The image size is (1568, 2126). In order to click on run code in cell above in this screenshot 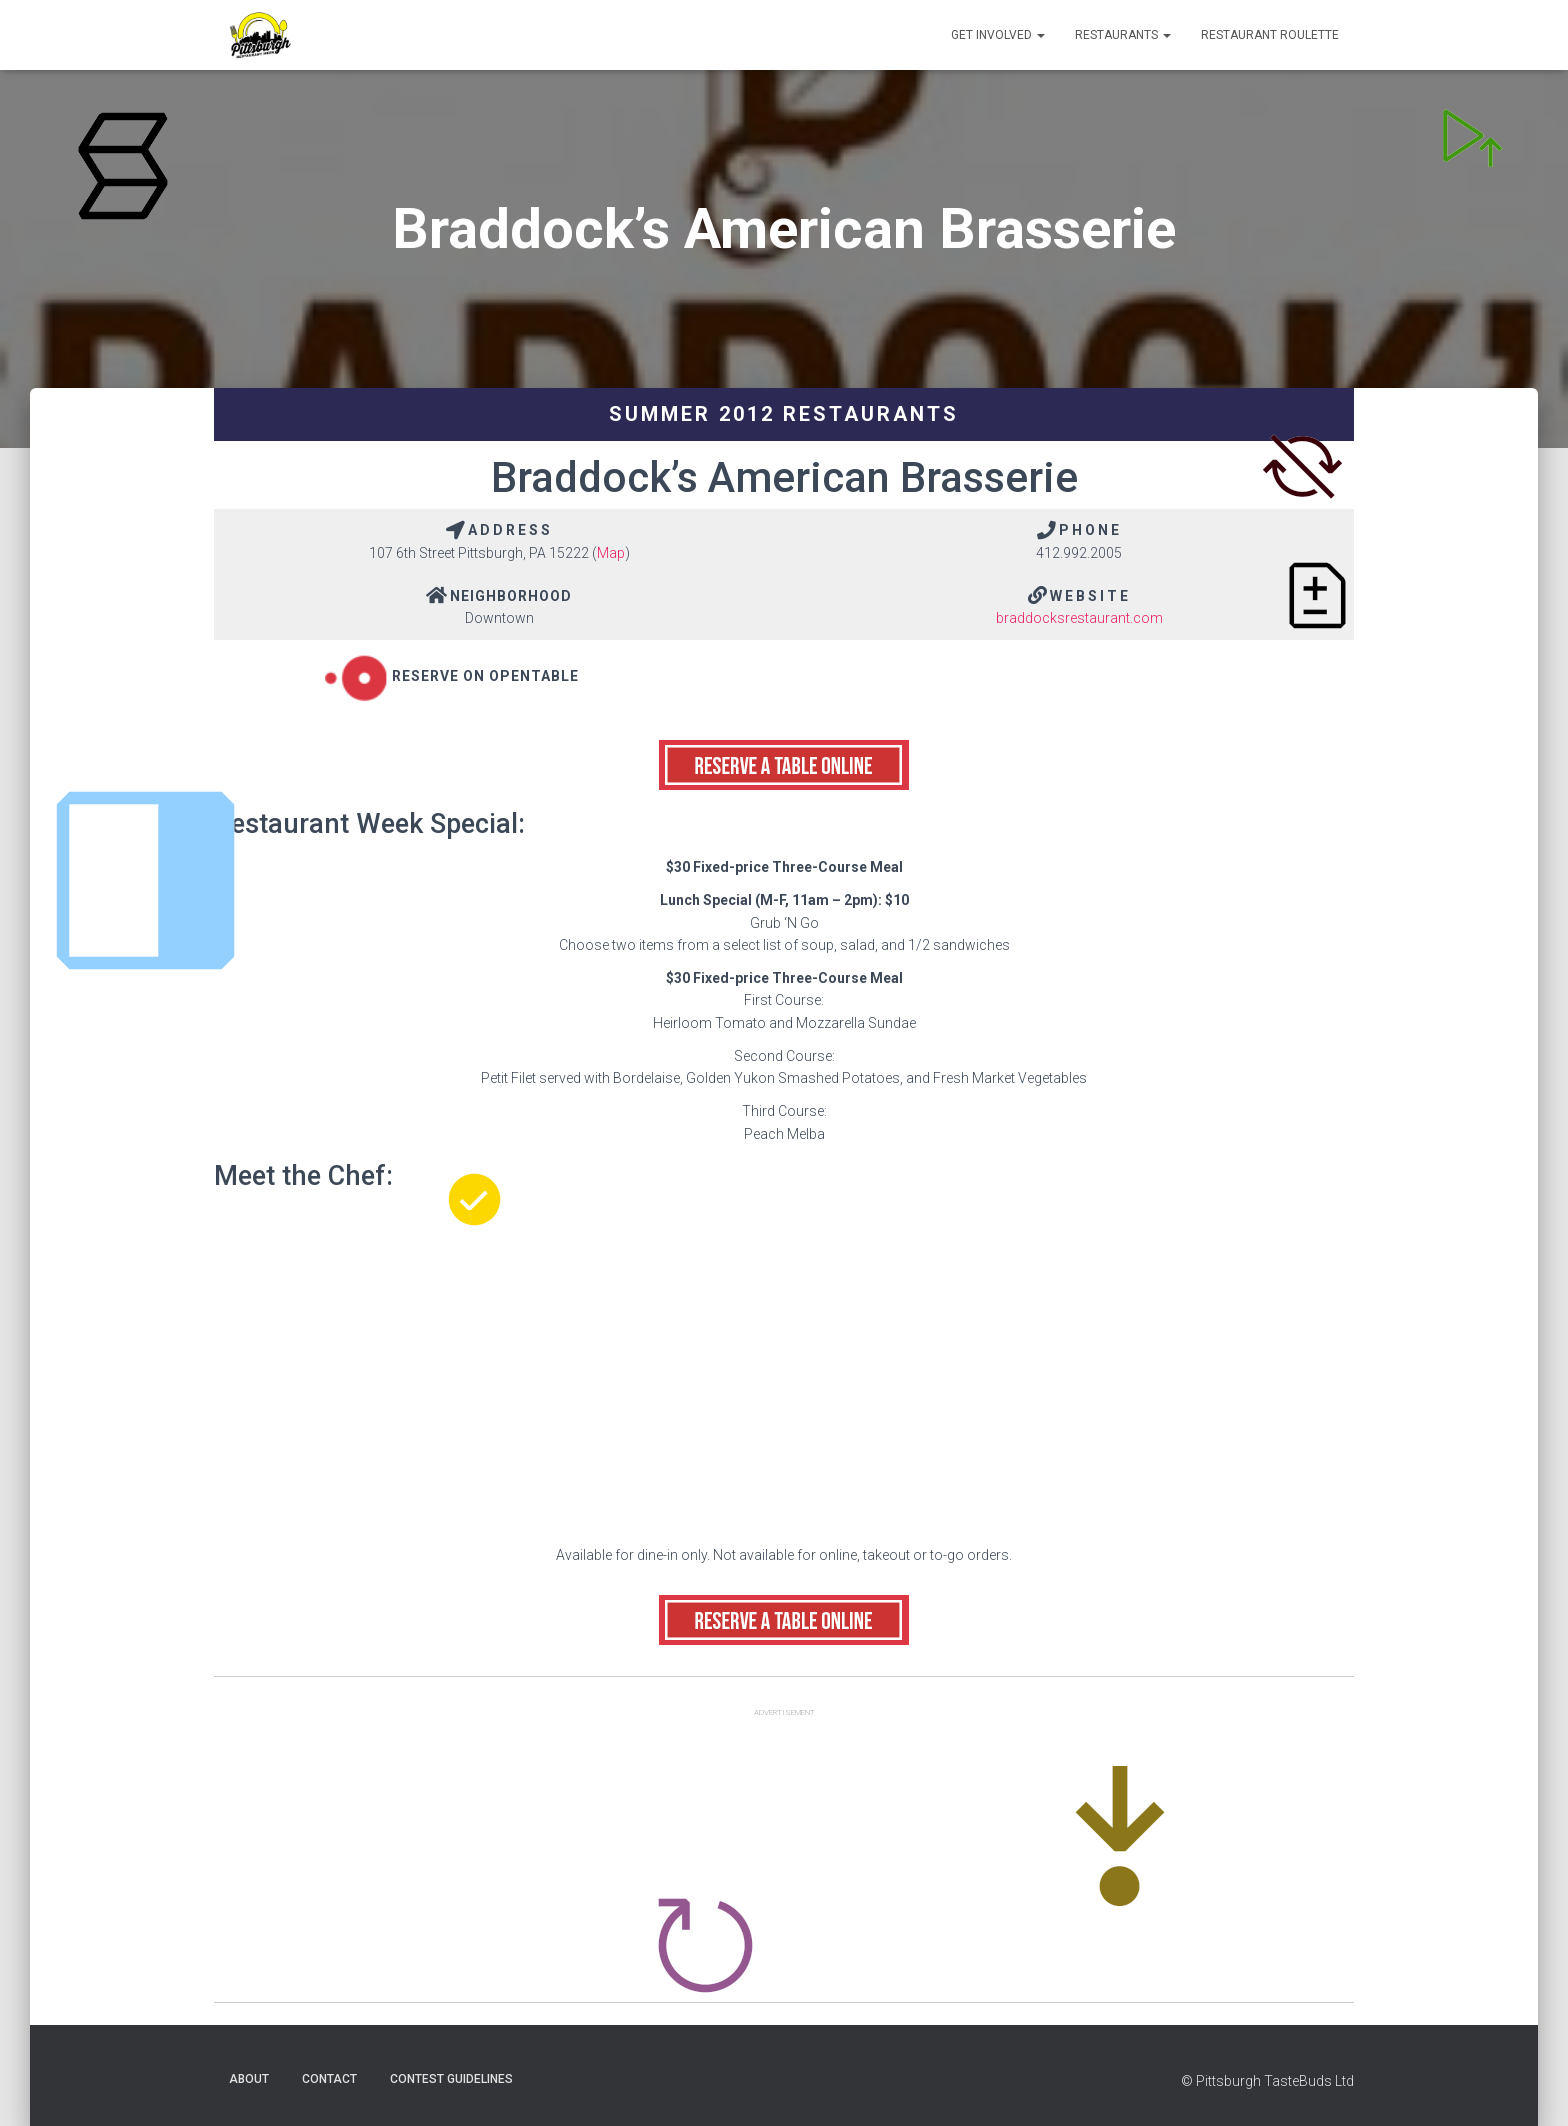, I will do `click(1472, 138)`.